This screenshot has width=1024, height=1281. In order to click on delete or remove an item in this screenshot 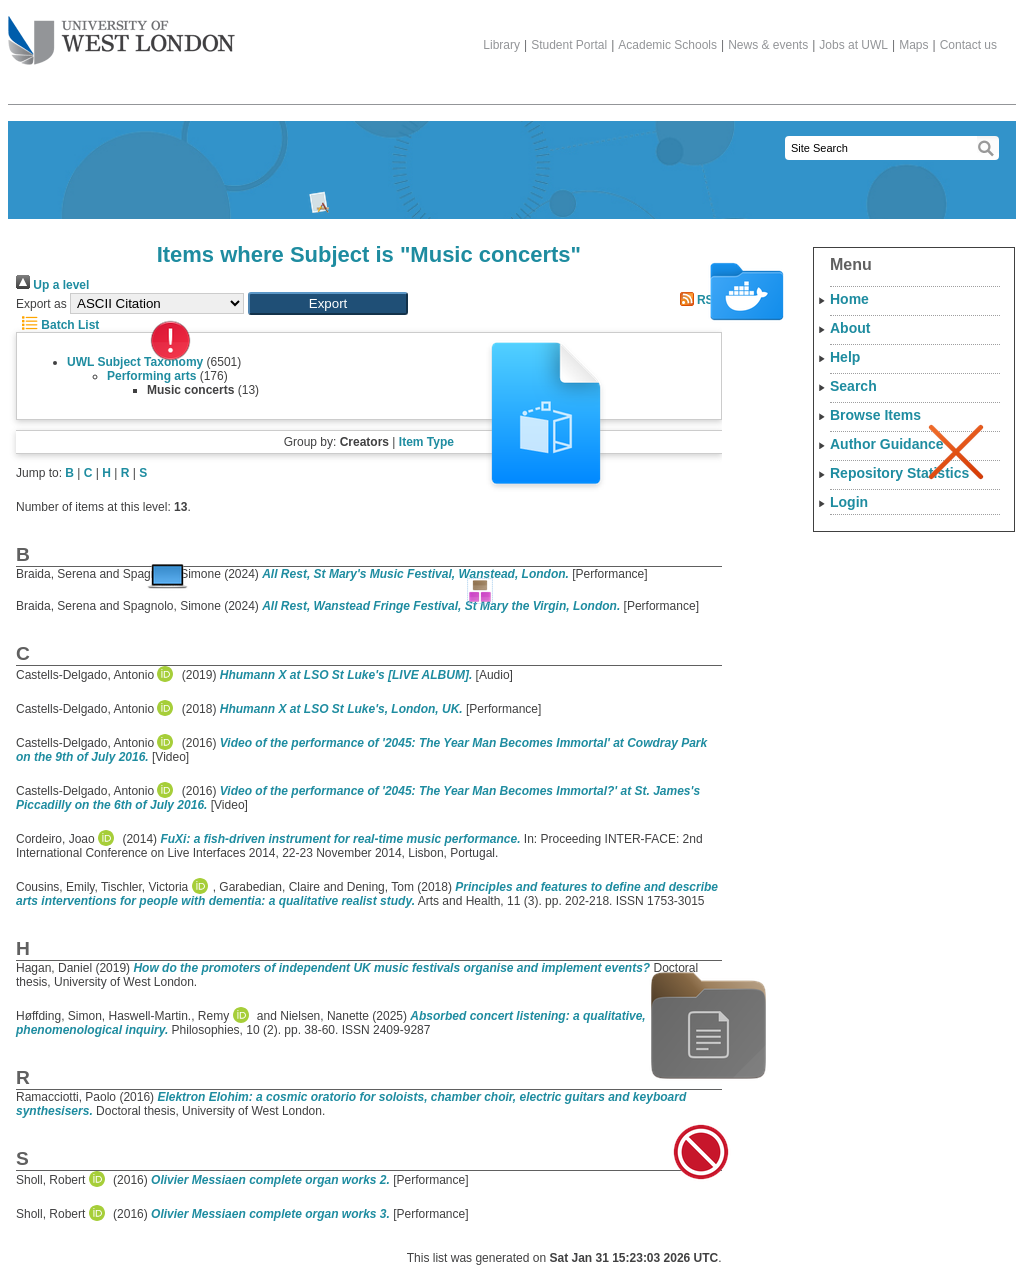, I will do `click(956, 452)`.